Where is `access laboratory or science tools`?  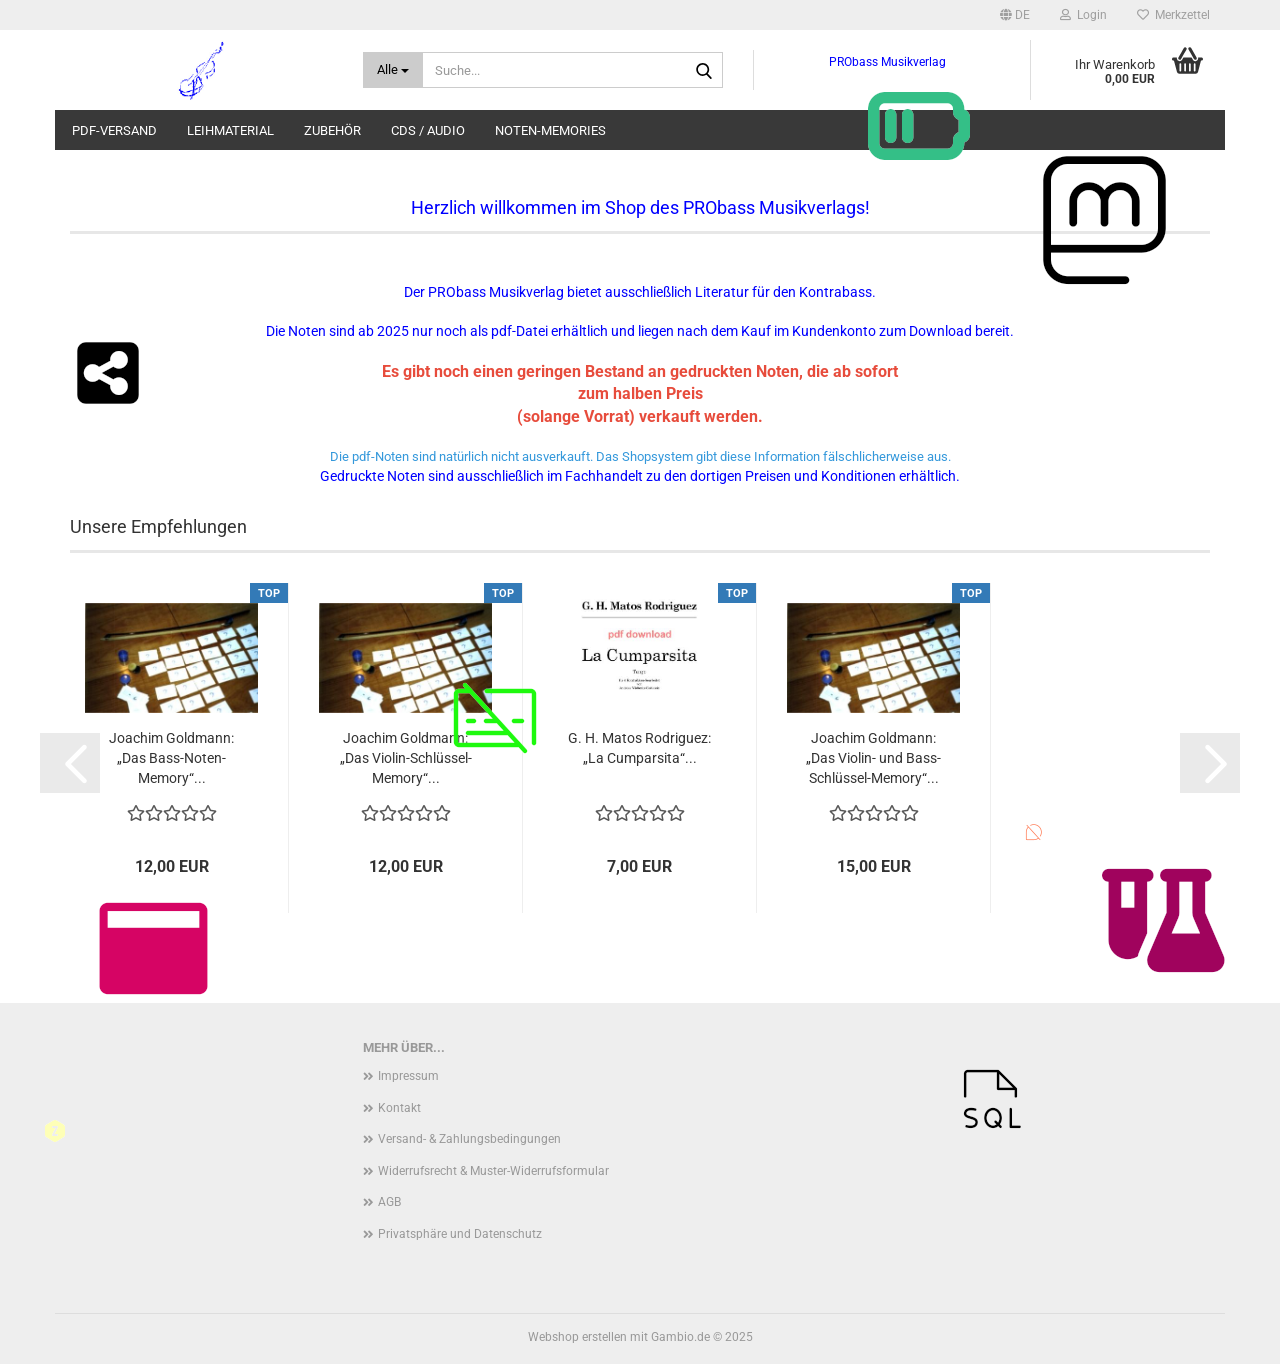 access laboratory or science tools is located at coordinates (1166, 920).